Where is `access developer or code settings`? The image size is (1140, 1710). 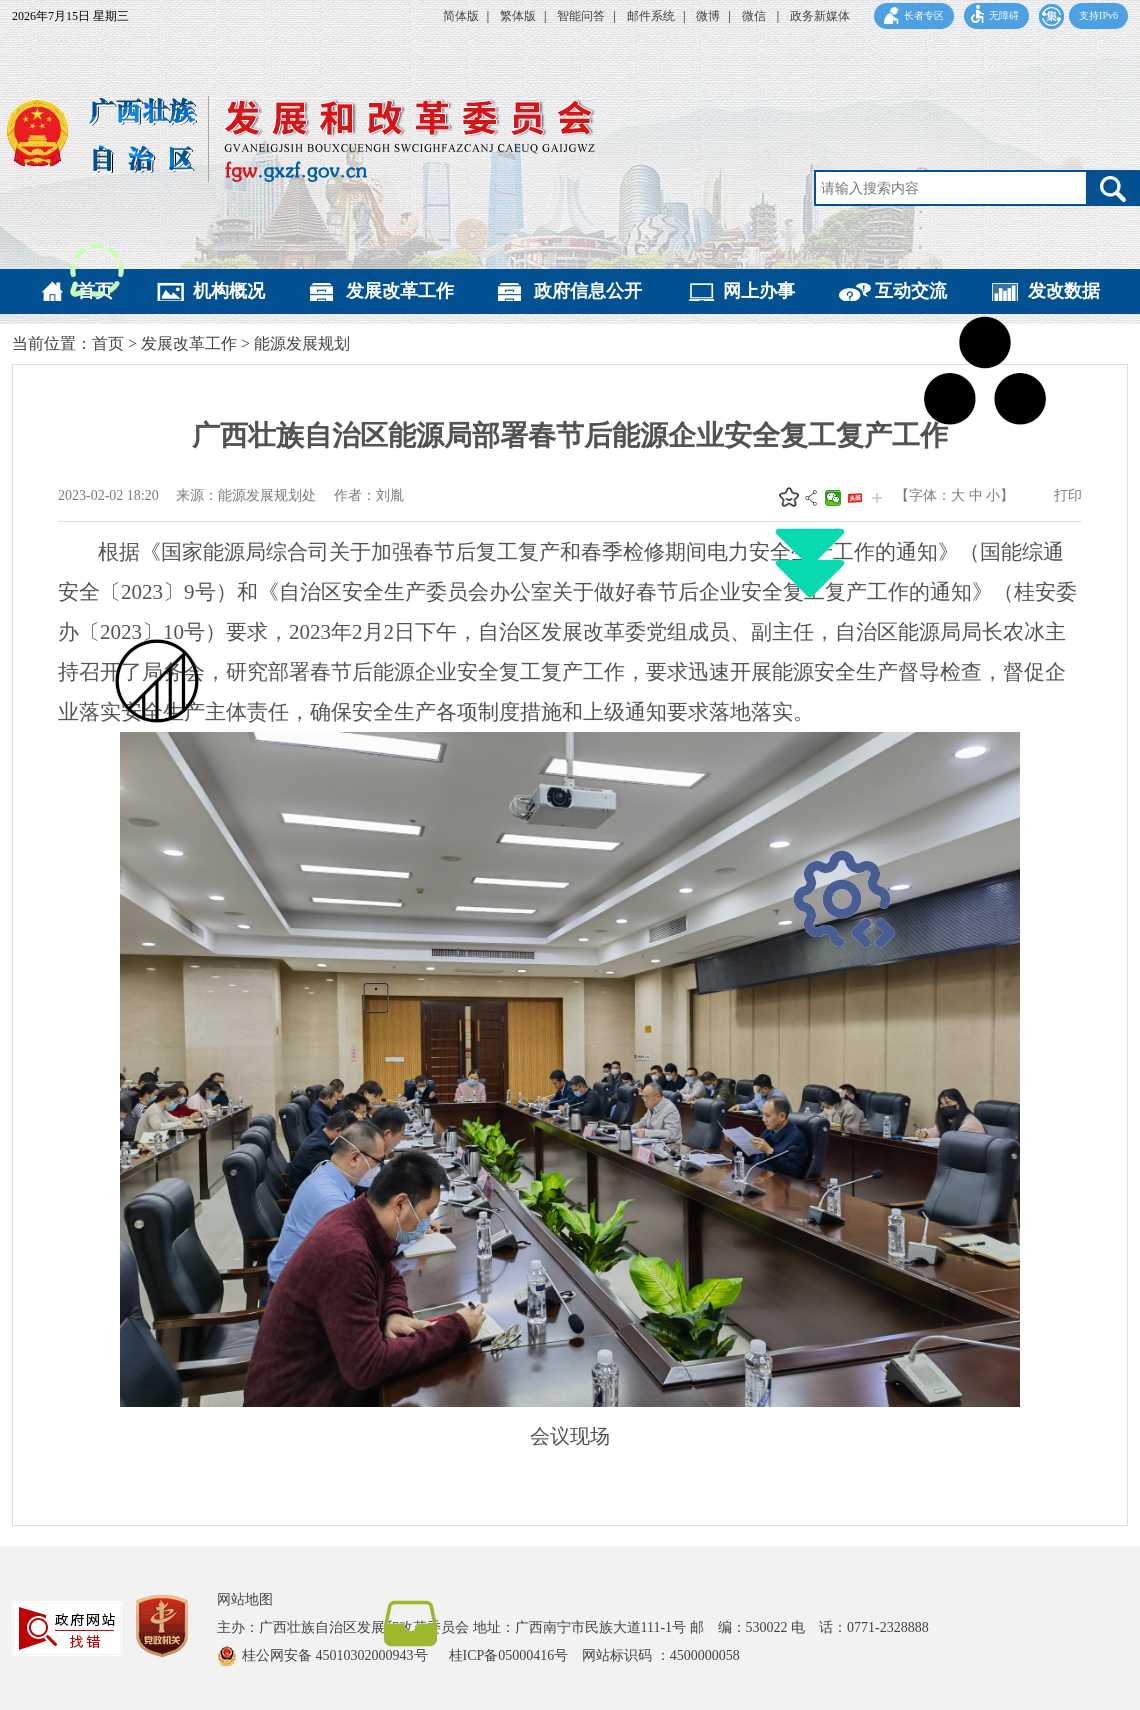
access developer or code settings is located at coordinates (842, 899).